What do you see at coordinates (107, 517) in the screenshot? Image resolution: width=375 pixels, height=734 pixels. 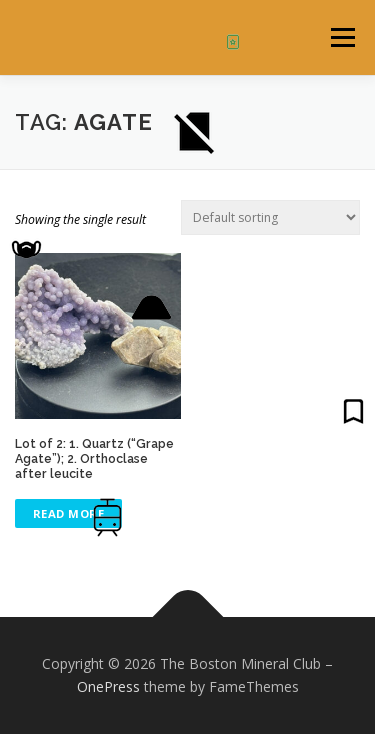 I see `access public transit or tram routes` at bounding box center [107, 517].